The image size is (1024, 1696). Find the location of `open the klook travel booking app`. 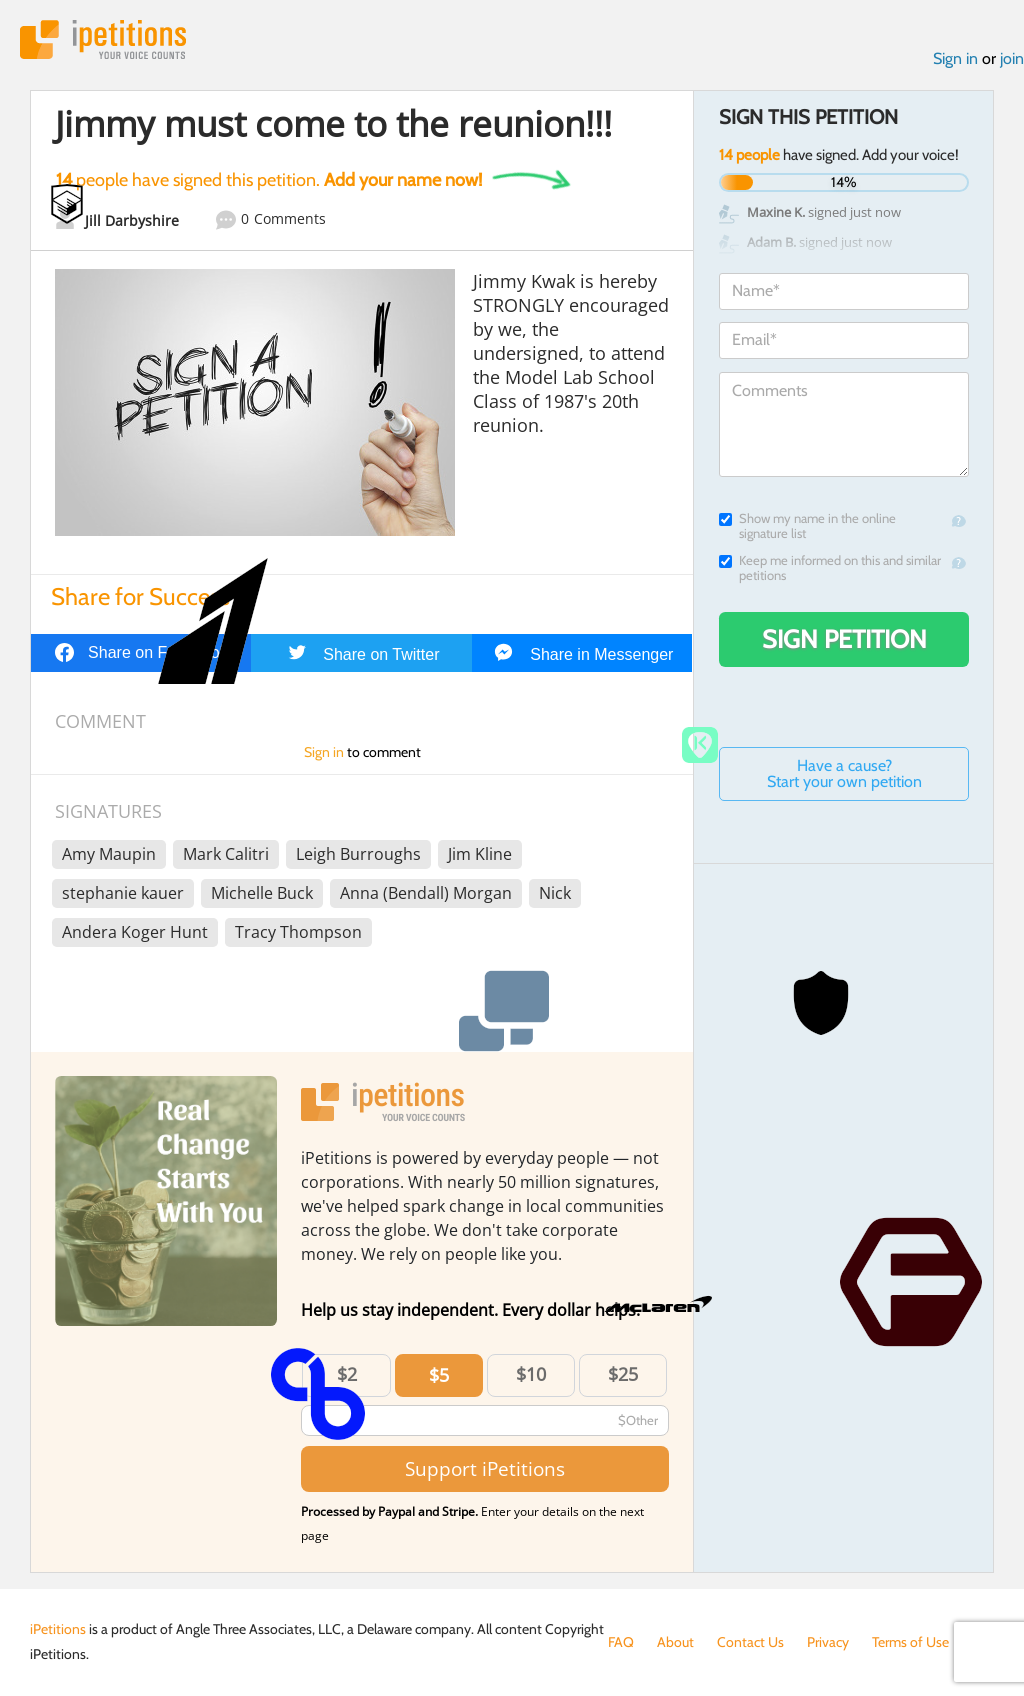

open the klook travel booking app is located at coordinates (700, 745).